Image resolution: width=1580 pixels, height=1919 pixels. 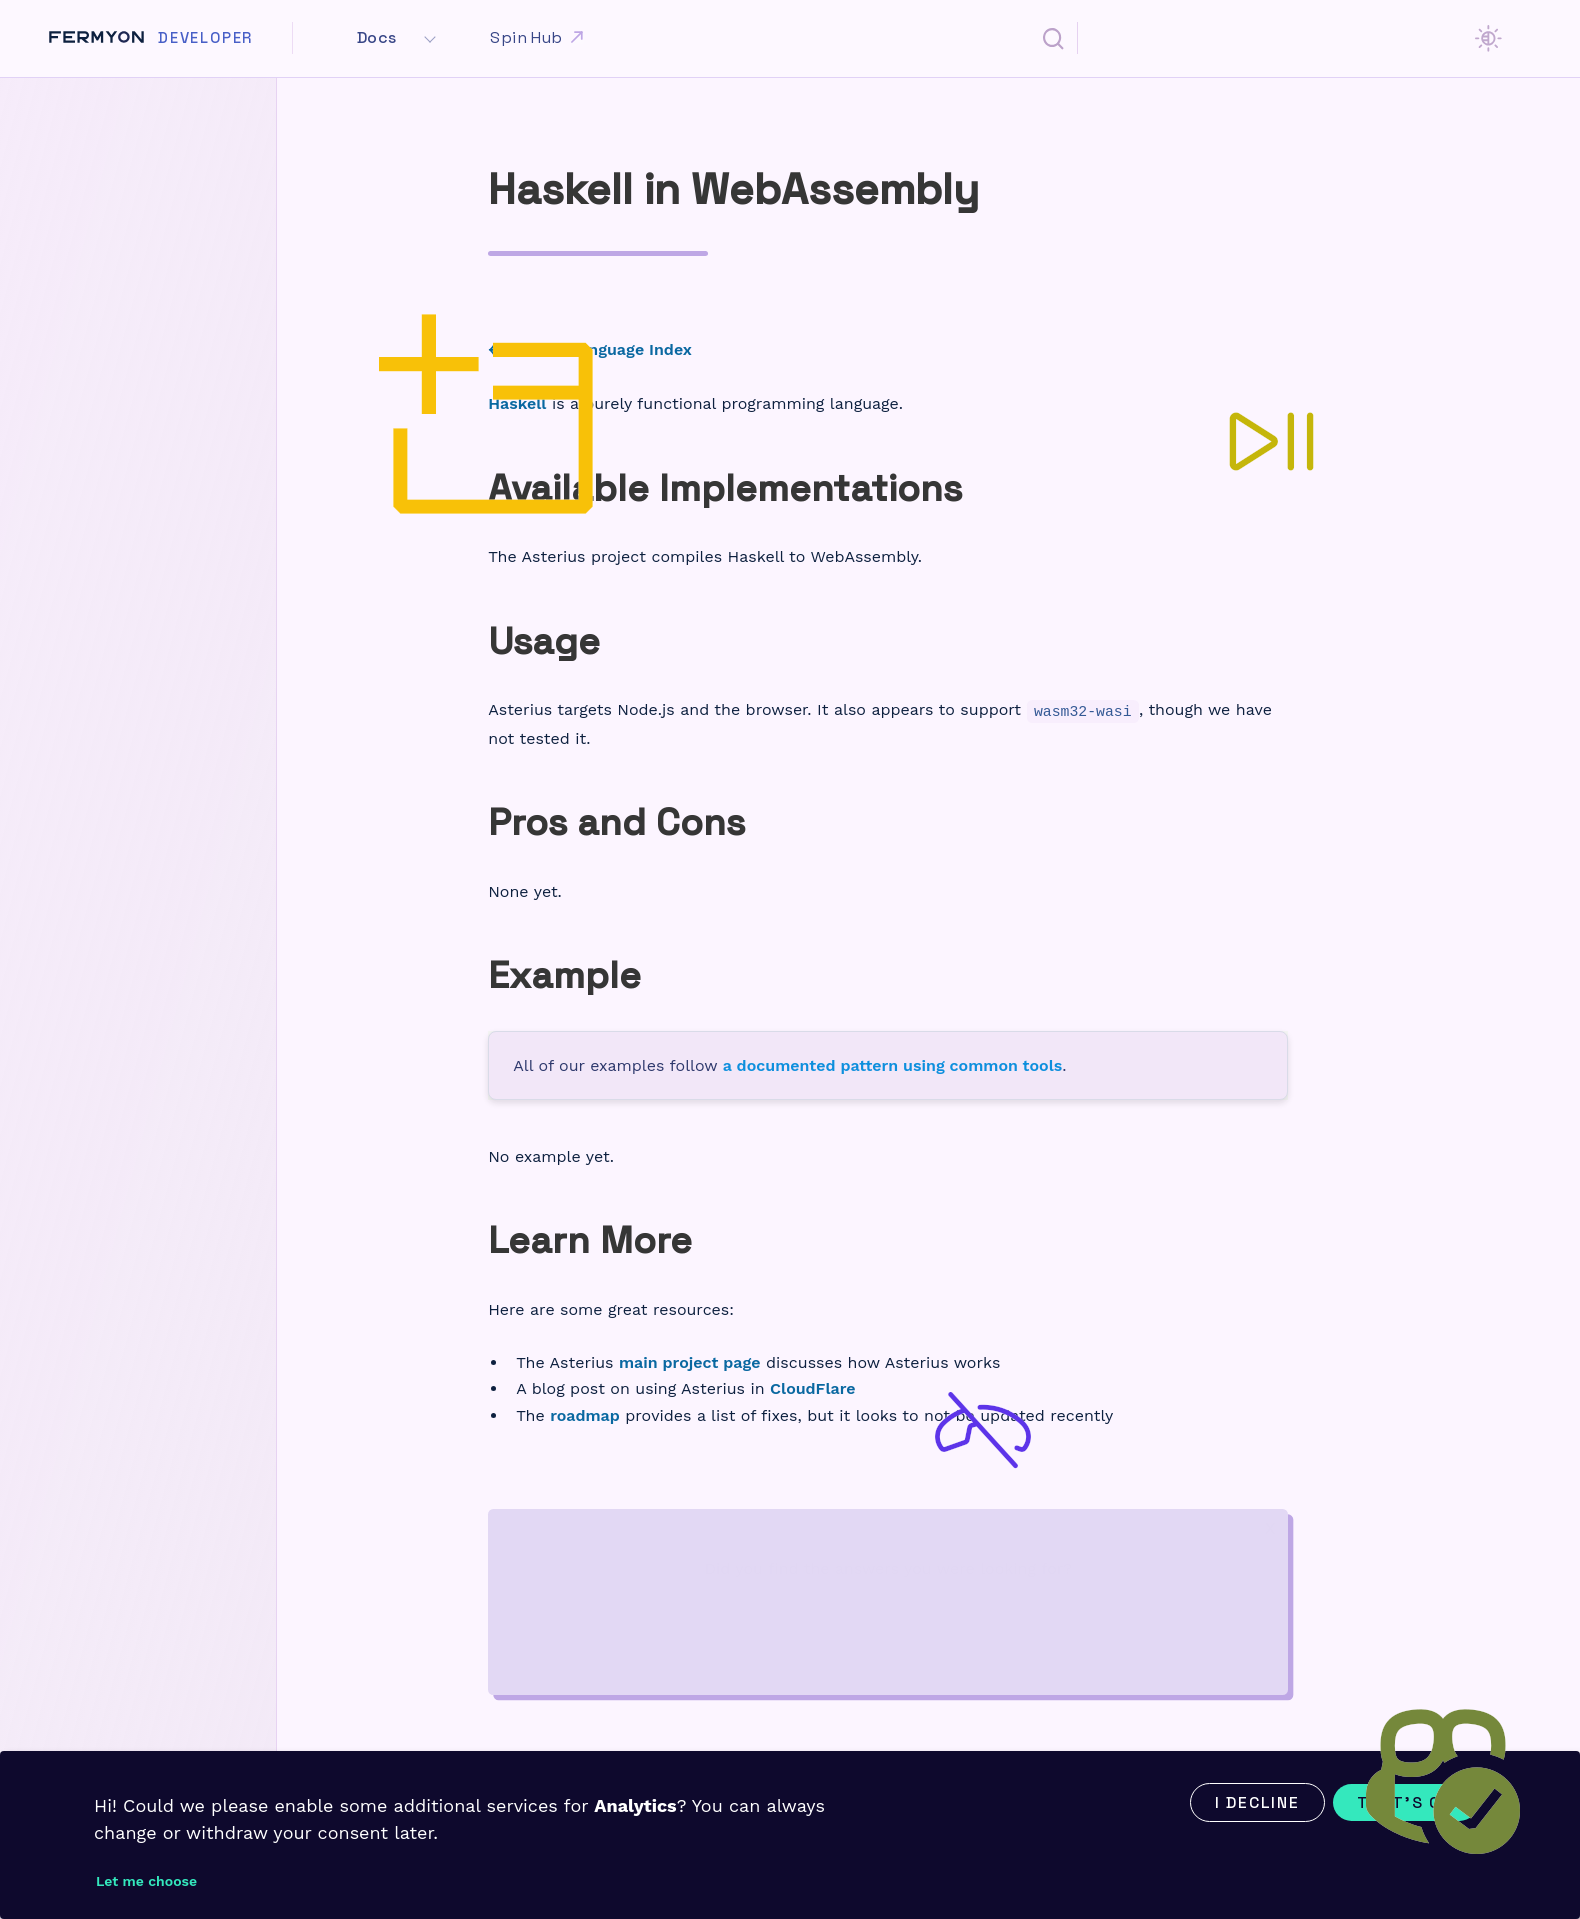 I want to click on open a new empty window, so click(x=493, y=414).